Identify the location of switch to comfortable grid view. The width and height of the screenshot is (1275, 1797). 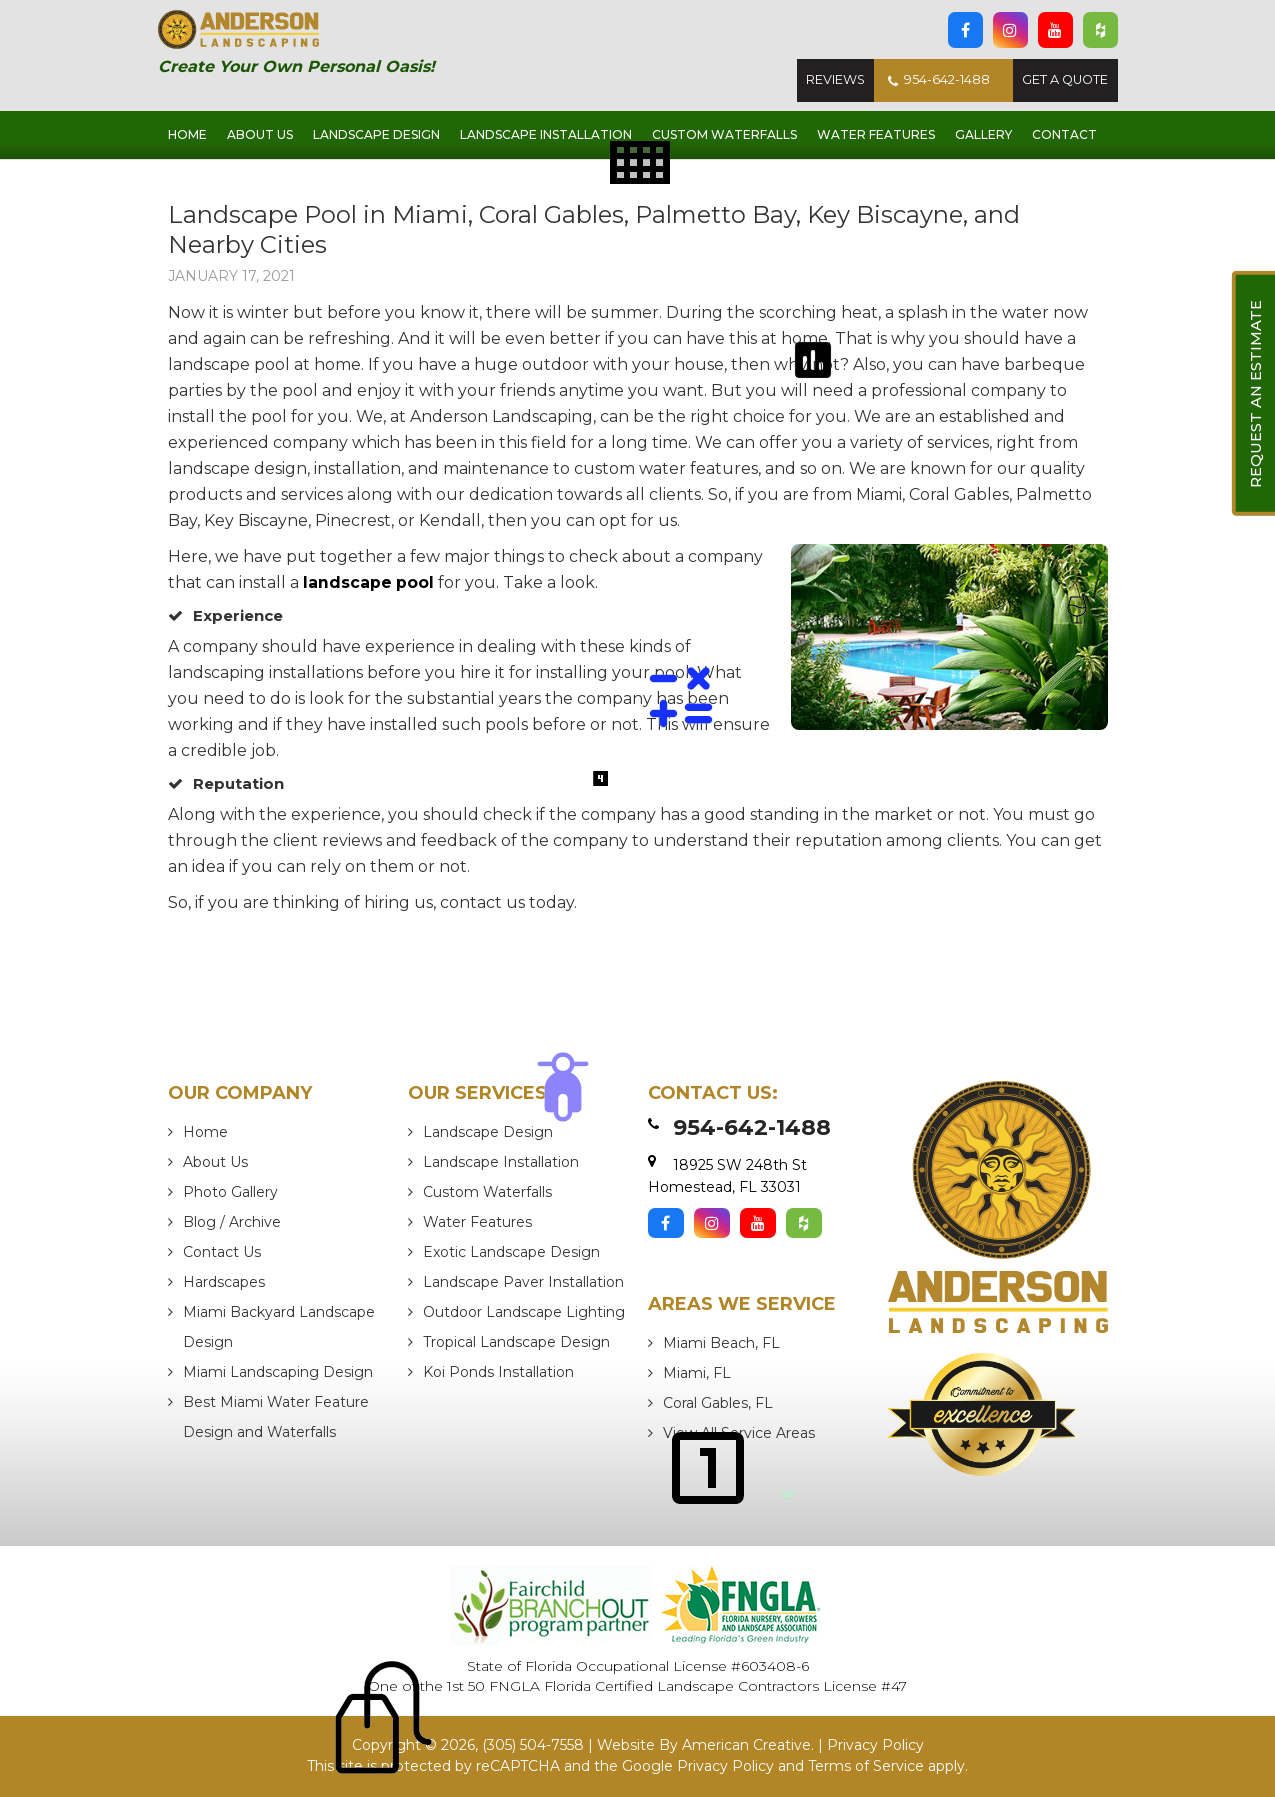
(638, 162).